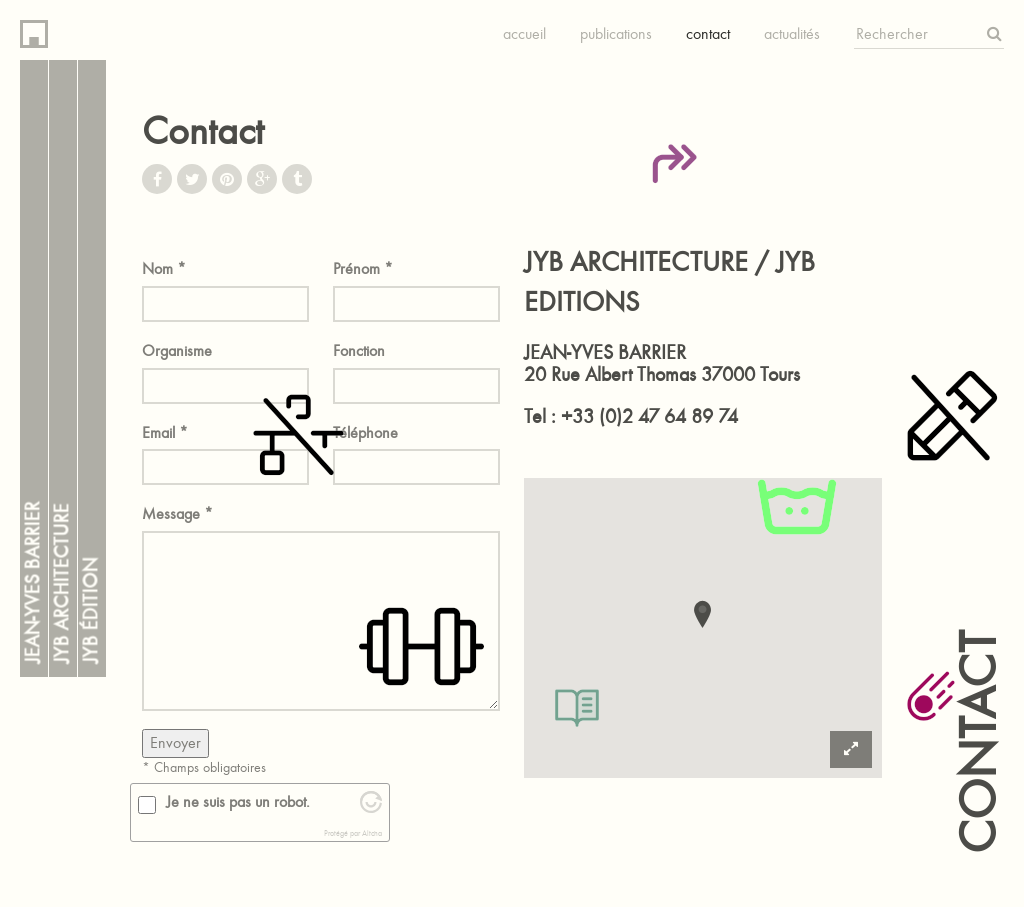  What do you see at coordinates (298, 436) in the screenshot?
I see `network connection unavailable` at bounding box center [298, 436].